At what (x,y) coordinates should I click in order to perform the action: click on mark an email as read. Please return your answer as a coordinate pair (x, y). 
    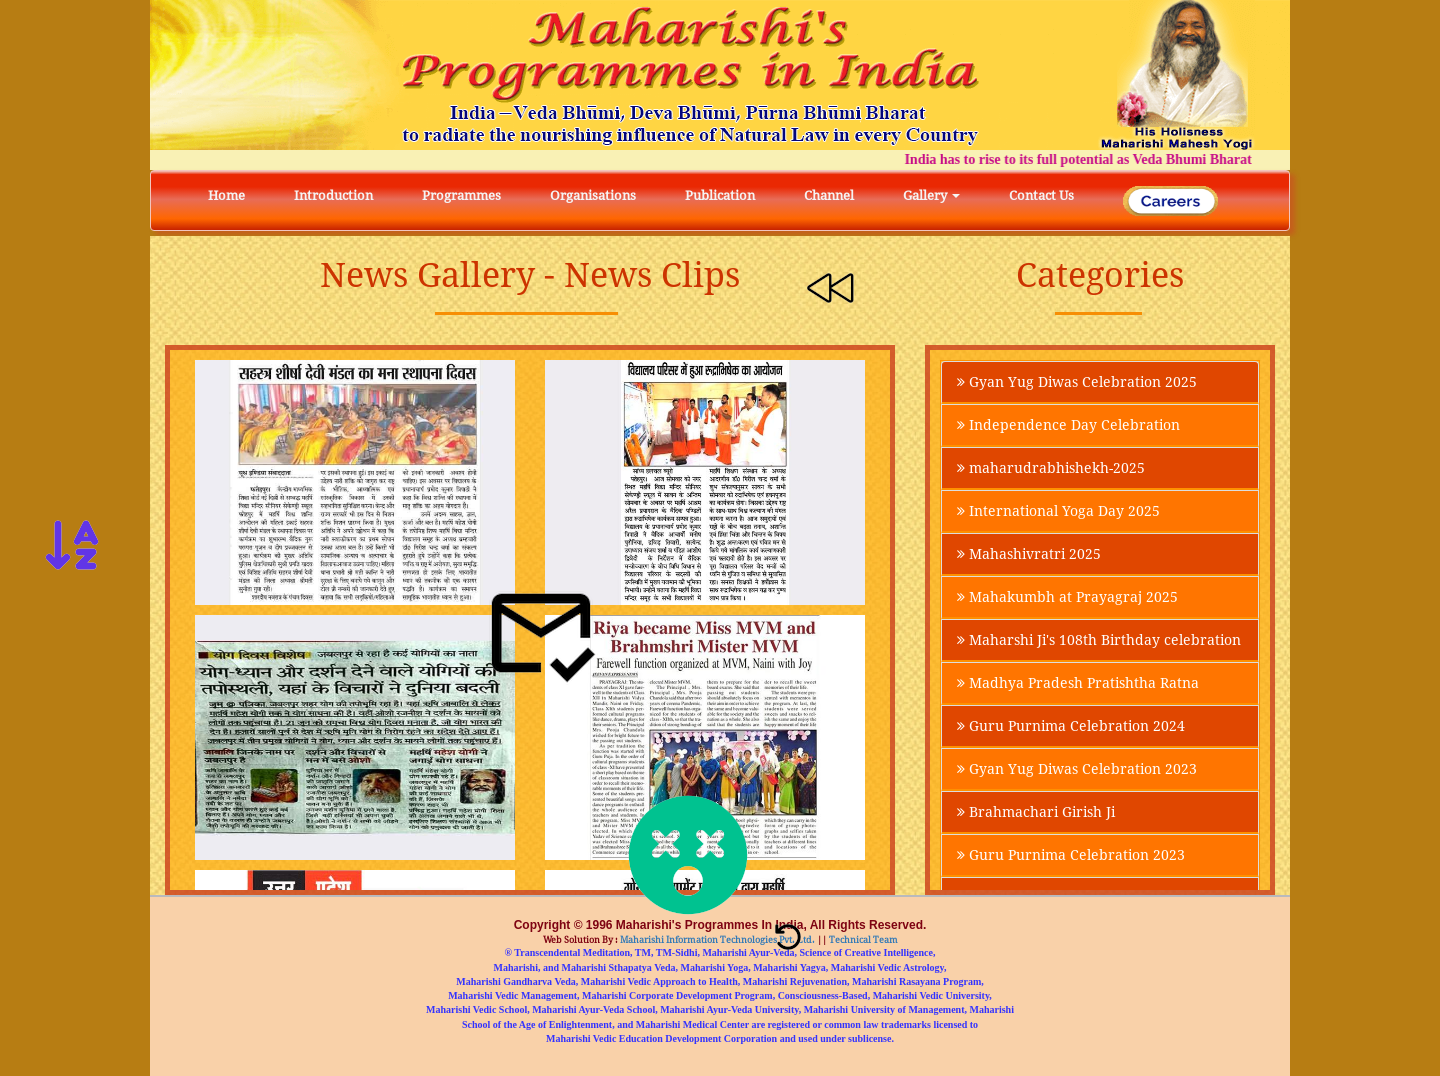
    Looking at the image, I should click on (541, 633).